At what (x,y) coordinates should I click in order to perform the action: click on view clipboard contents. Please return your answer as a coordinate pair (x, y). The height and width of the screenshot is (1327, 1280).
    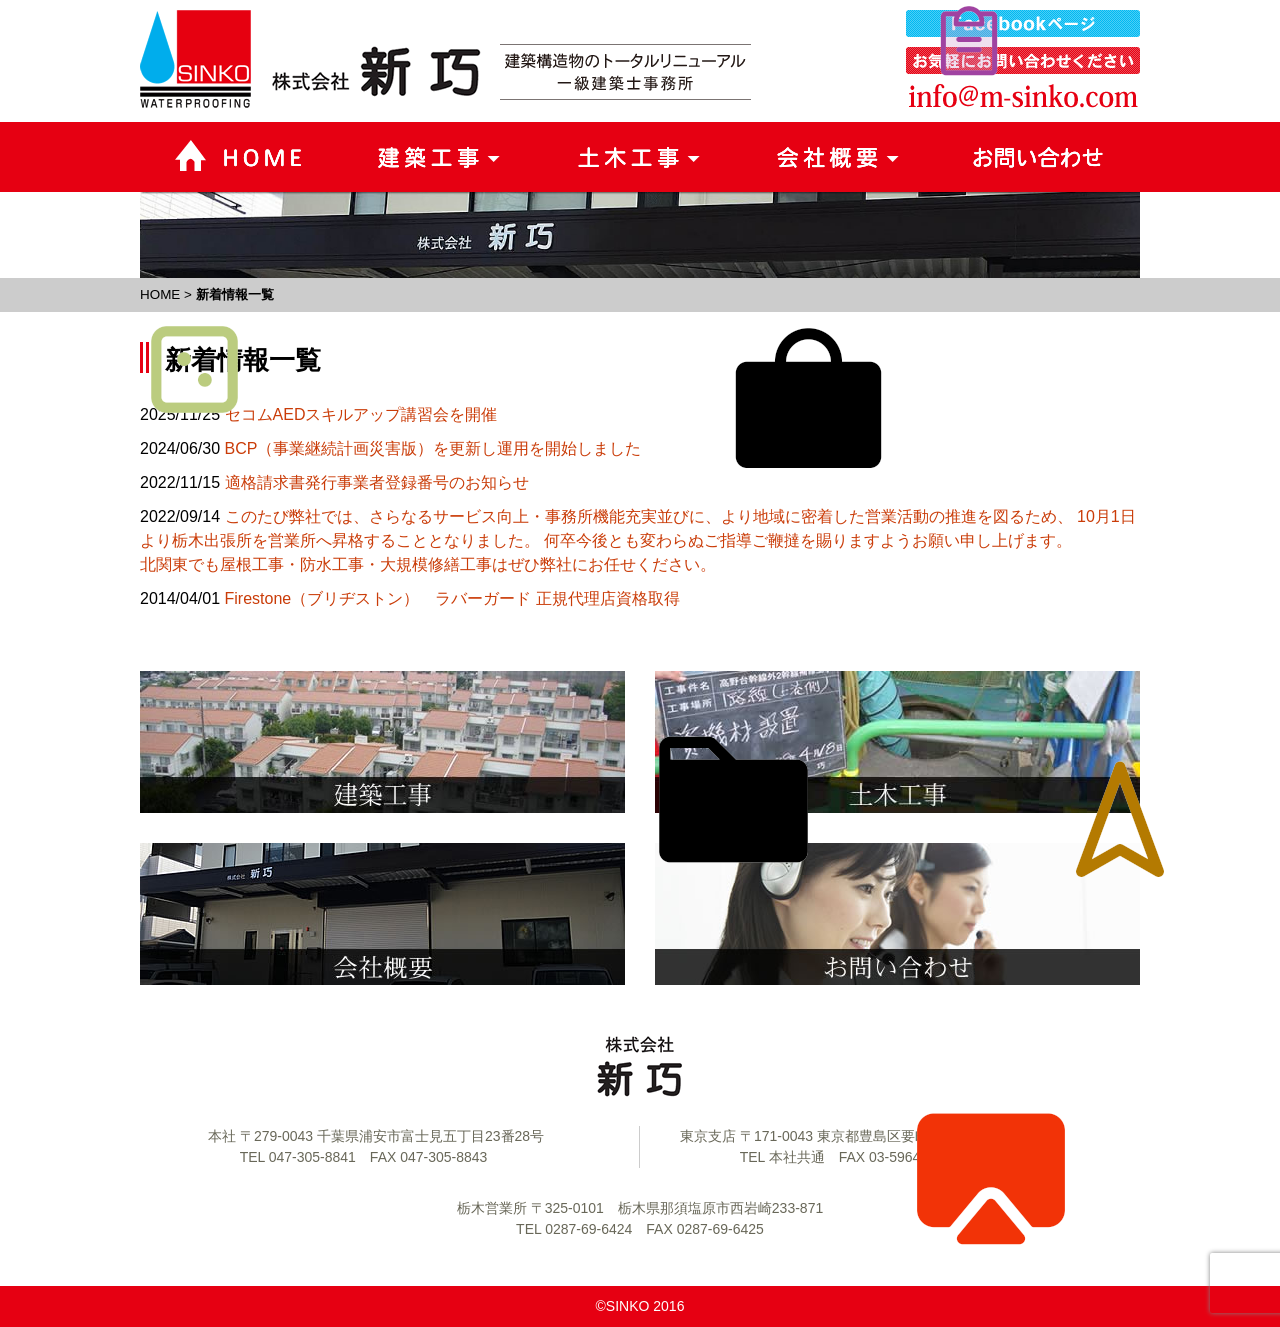
    Looking at the image, I should click on (969, 42).